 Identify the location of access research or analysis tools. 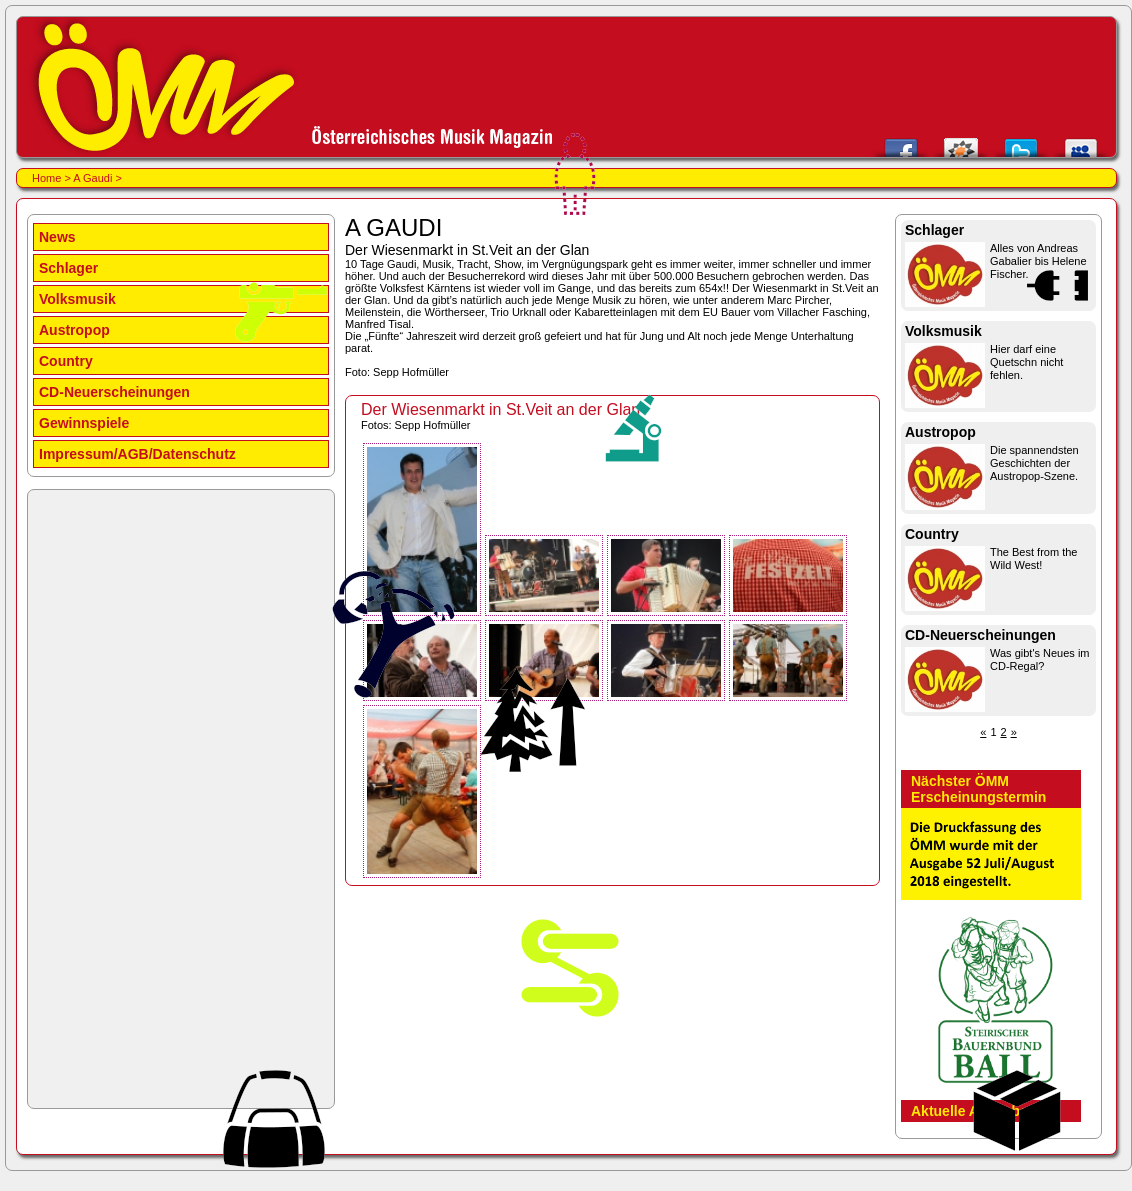
(633, 427).